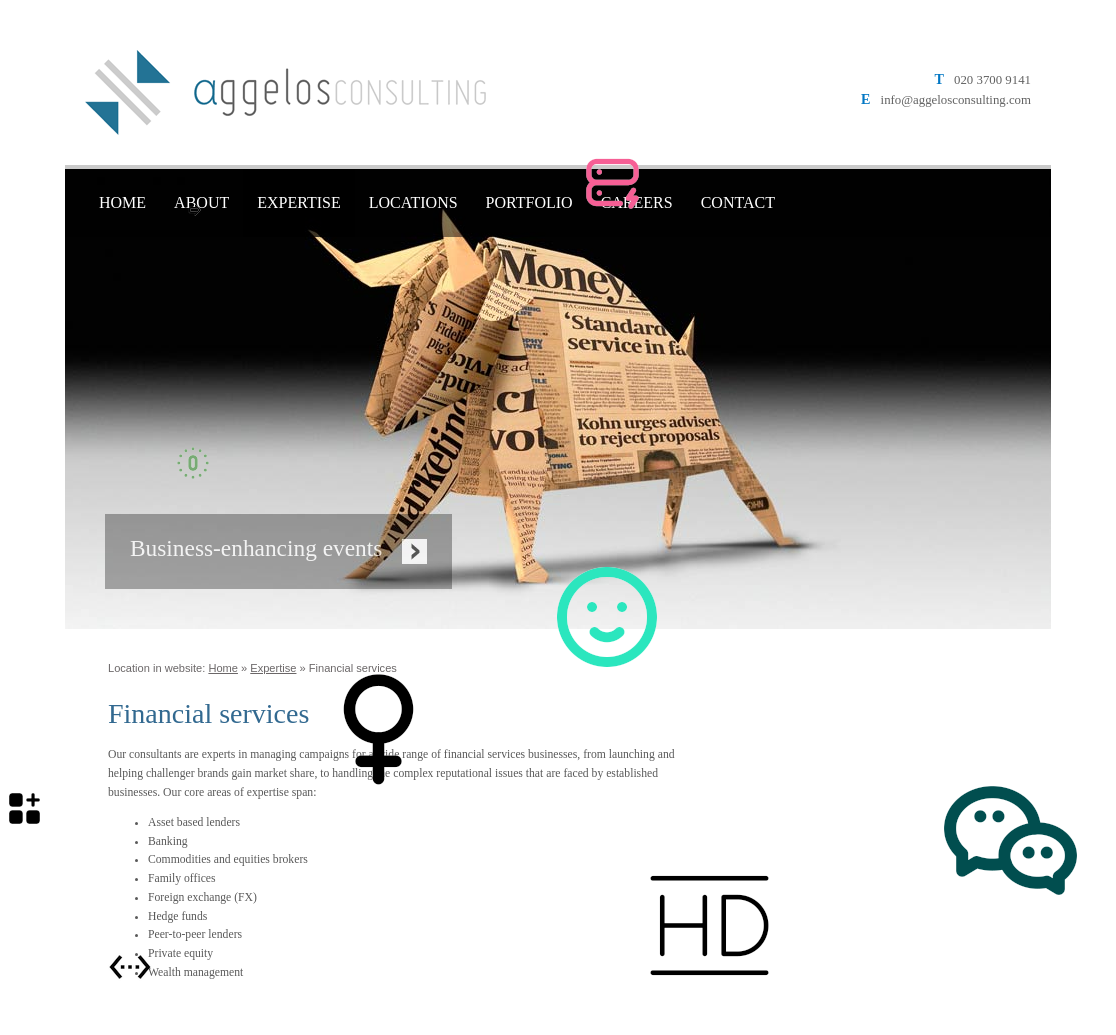  I want to click on access ethernet or wired network settings, so click(130, 967).